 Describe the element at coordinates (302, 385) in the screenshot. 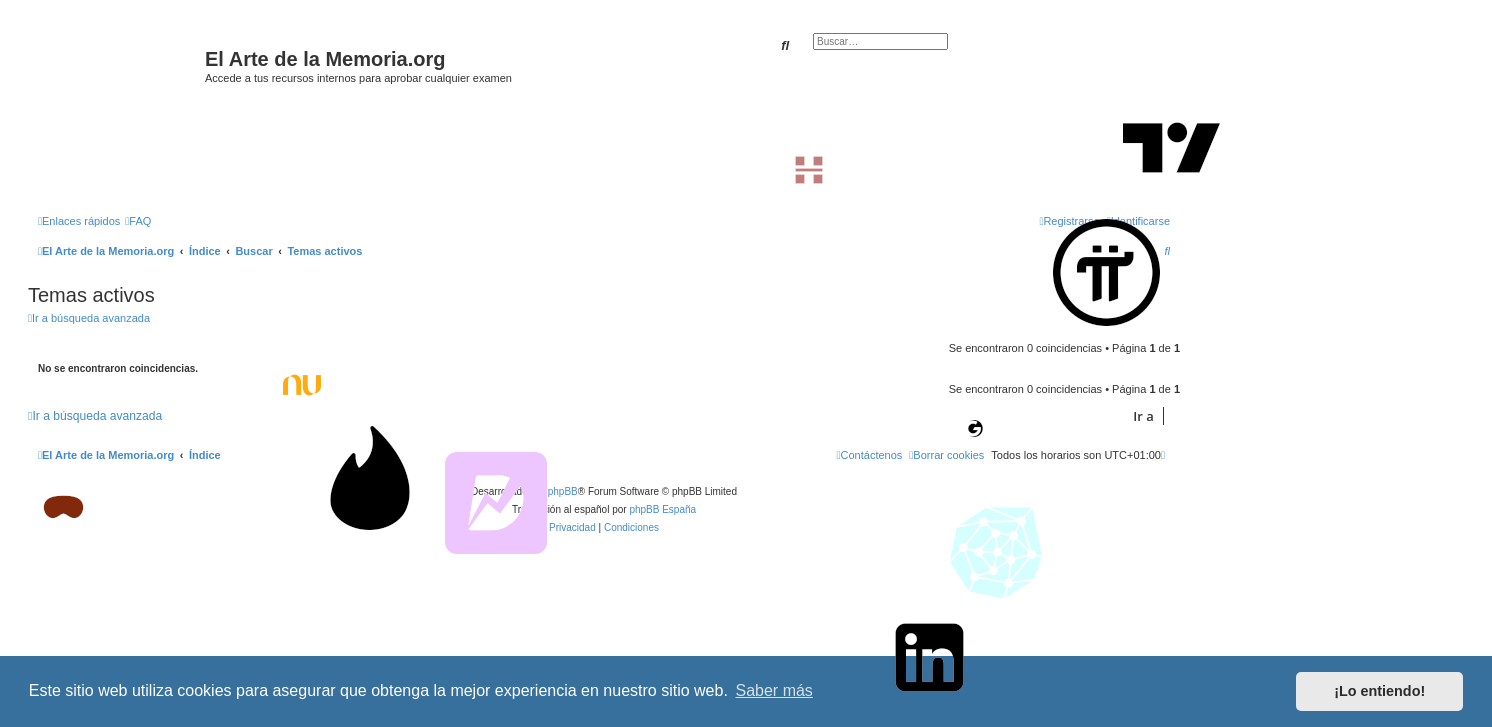

I see `open the Nubank app` at that location.